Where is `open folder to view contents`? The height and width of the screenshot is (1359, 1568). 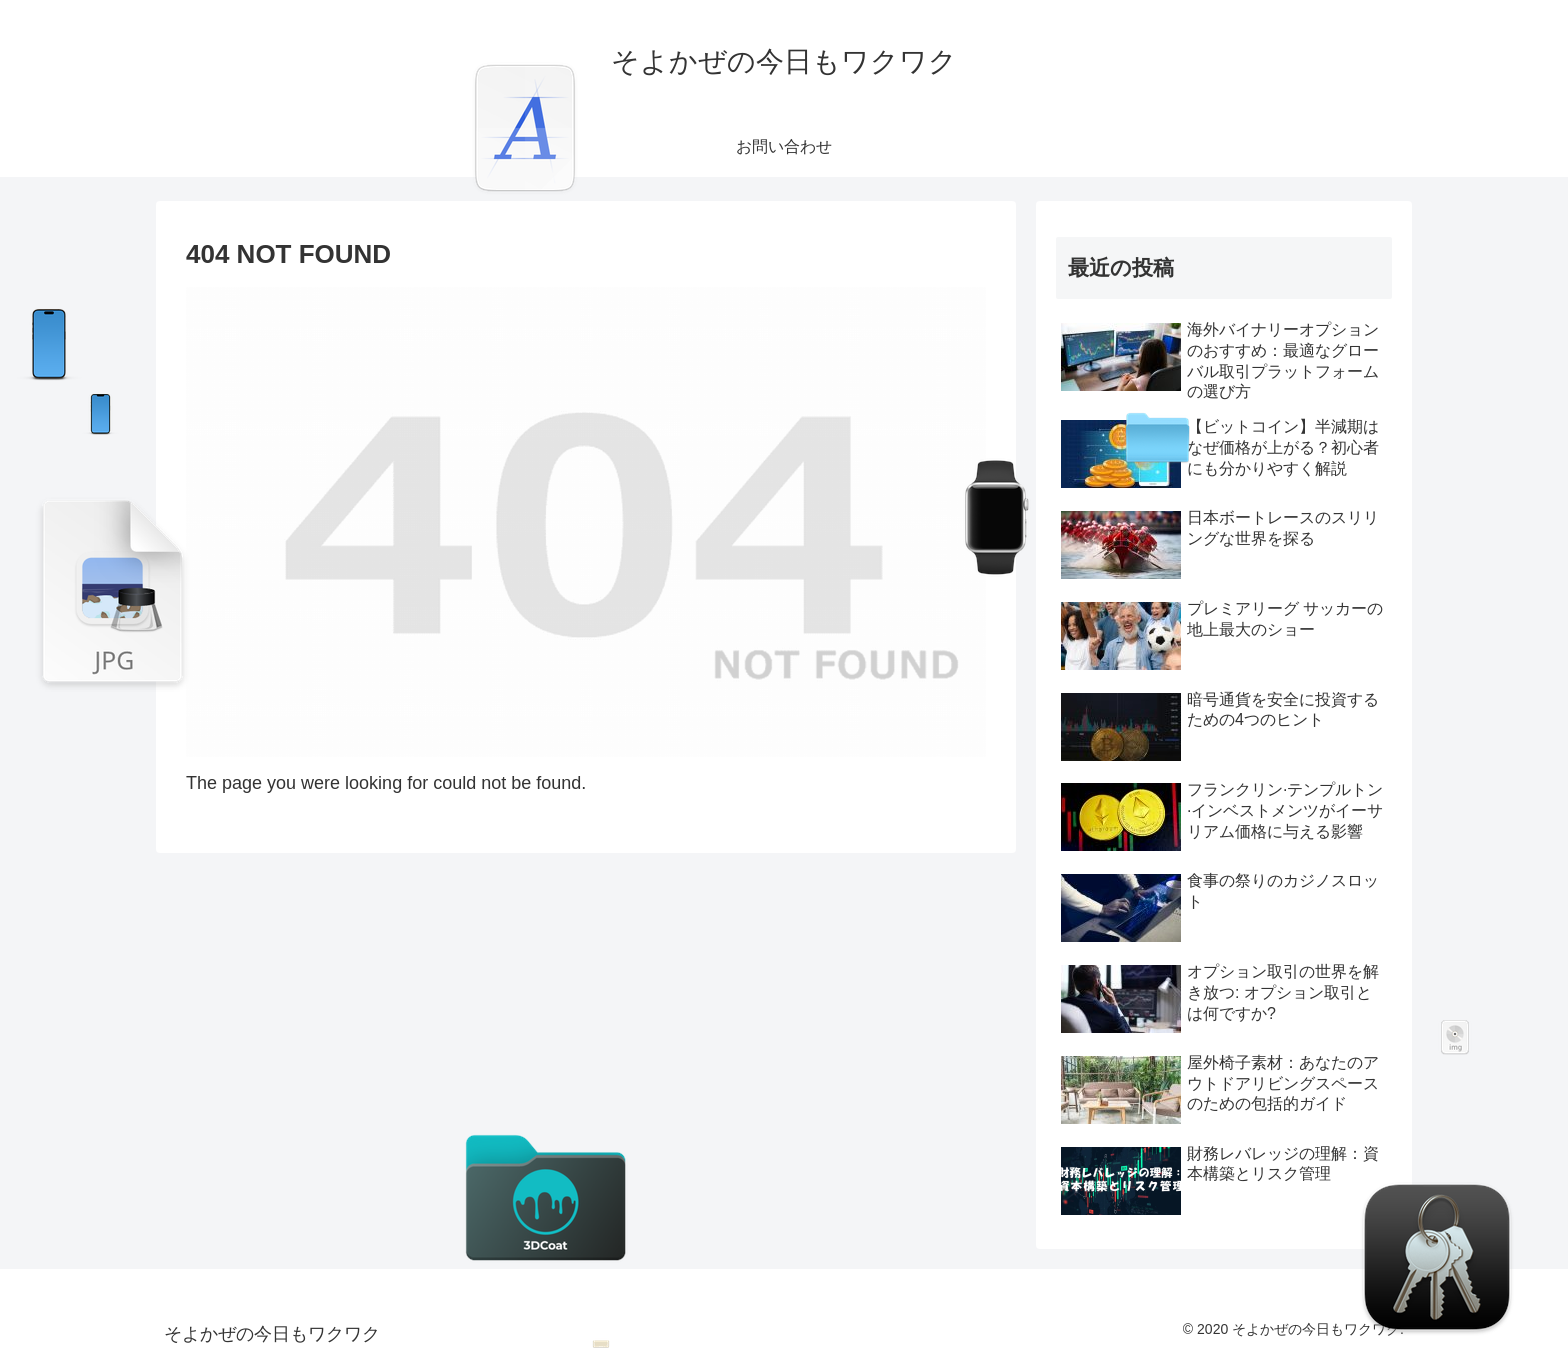
open folder to view contents is located at coordinates (1157, 437).